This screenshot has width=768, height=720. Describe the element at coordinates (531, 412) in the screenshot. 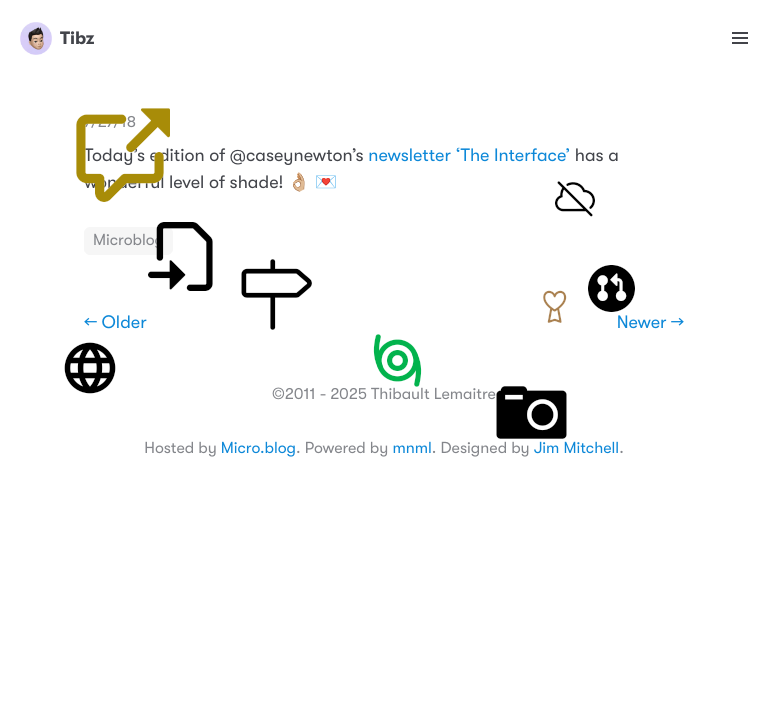

I see `take a photo or access camera` at that location.